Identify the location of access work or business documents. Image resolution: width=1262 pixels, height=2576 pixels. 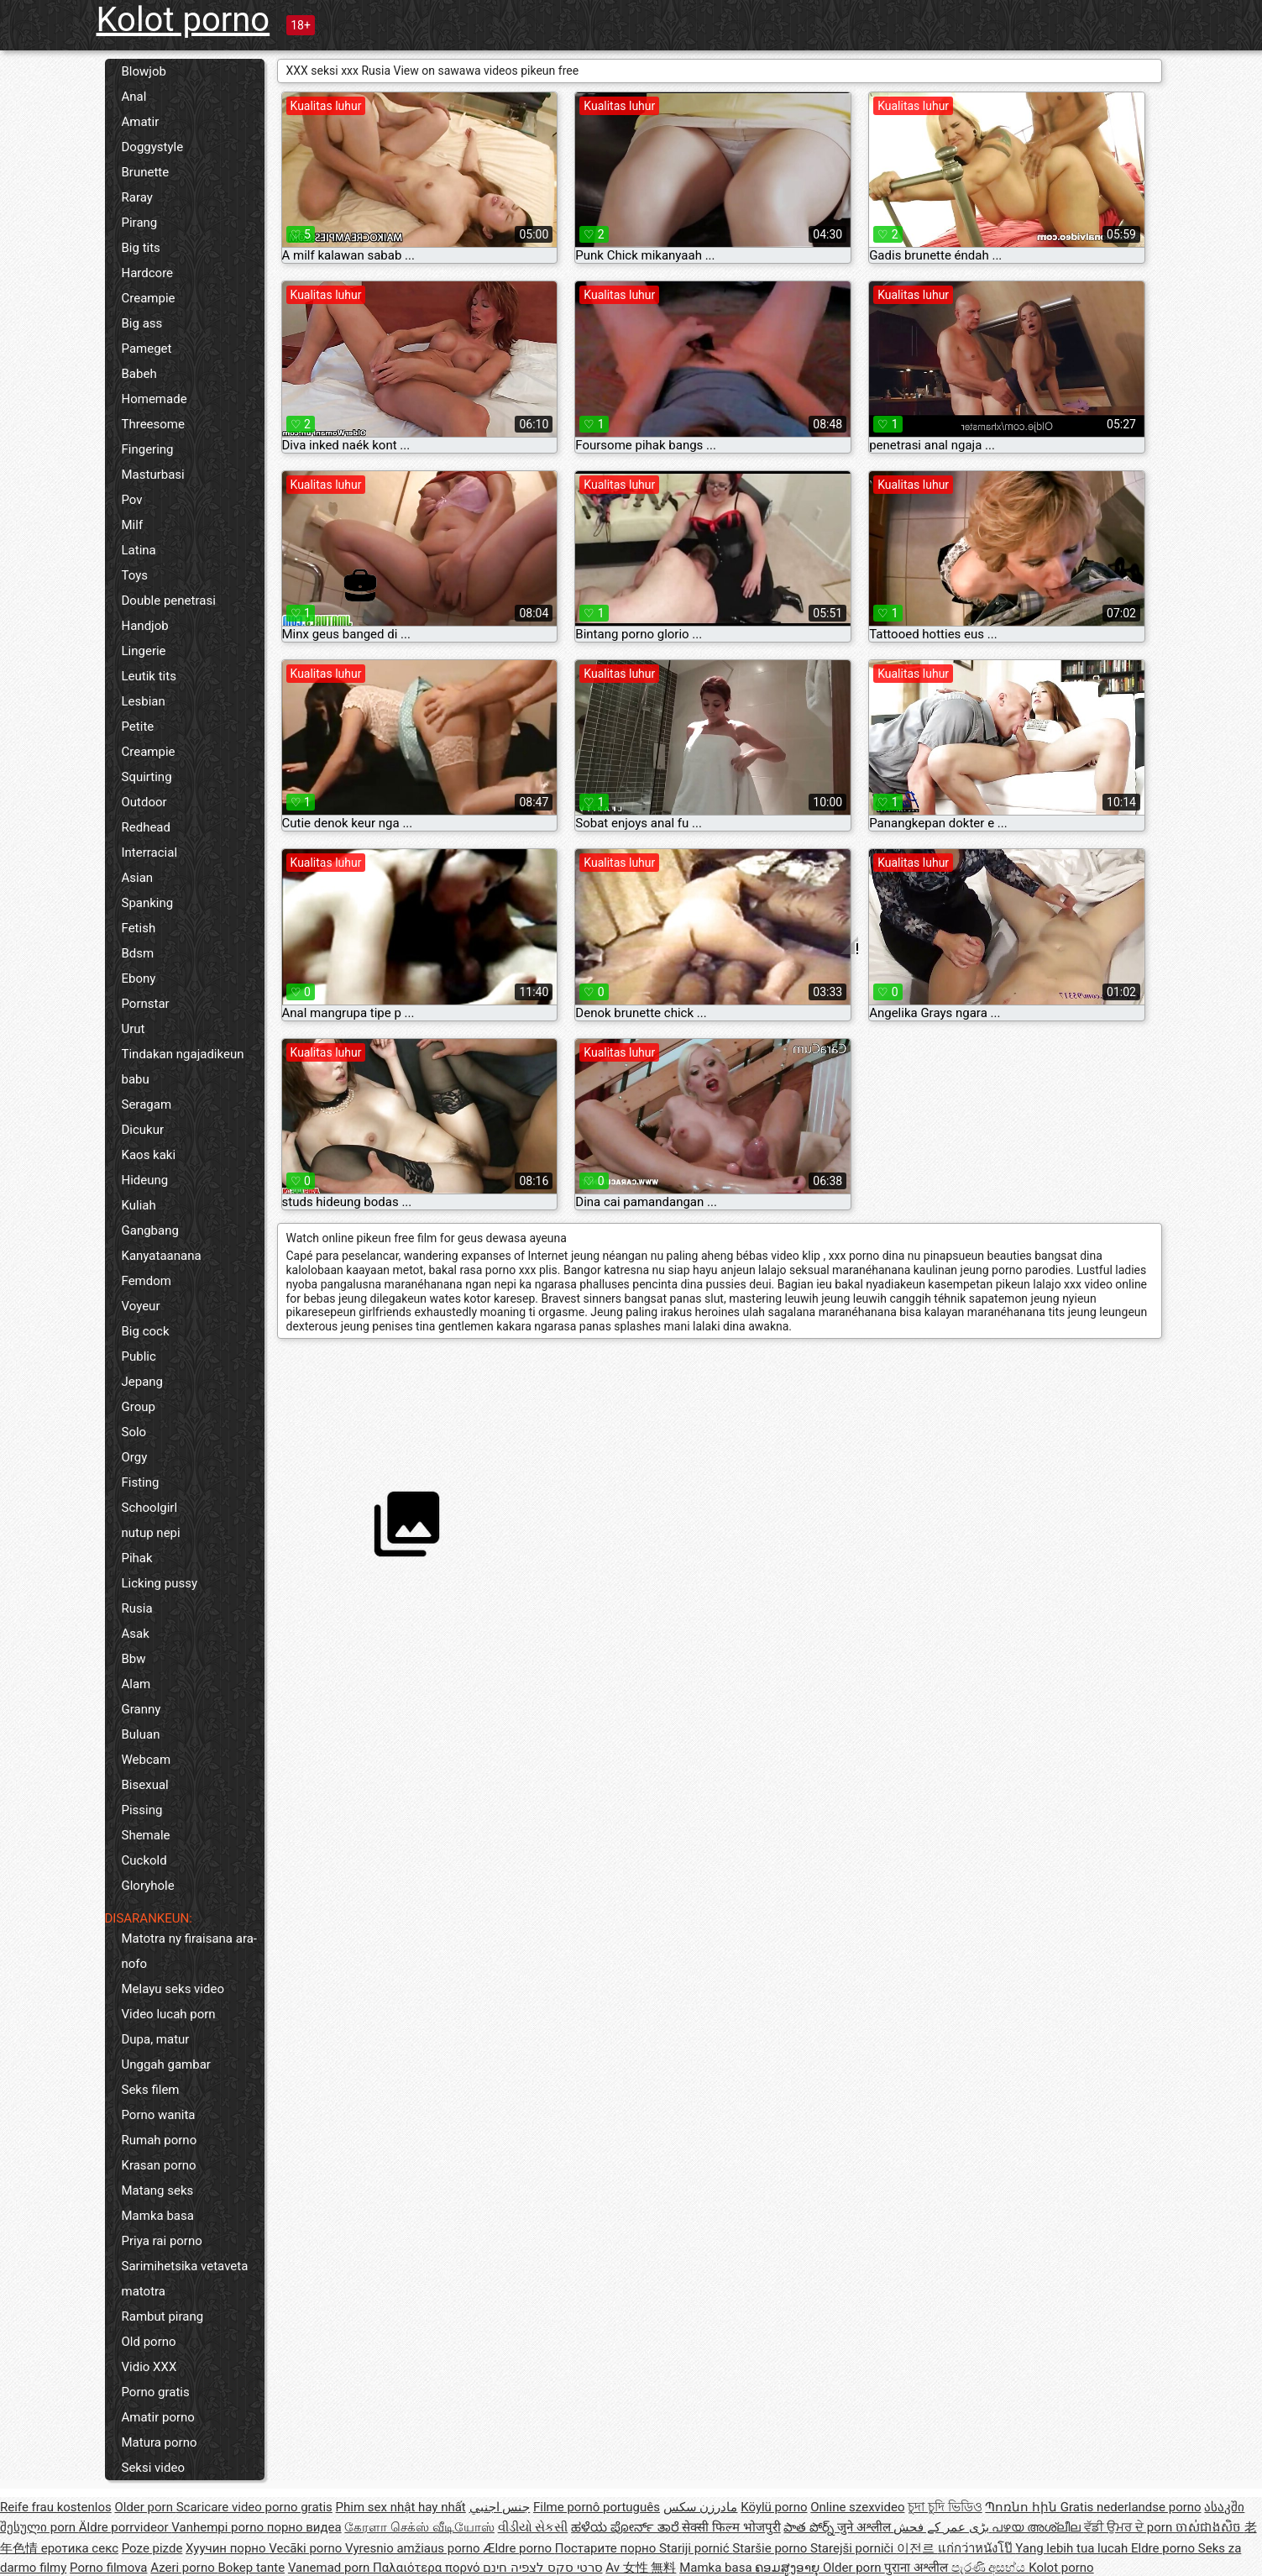
(360, 585).